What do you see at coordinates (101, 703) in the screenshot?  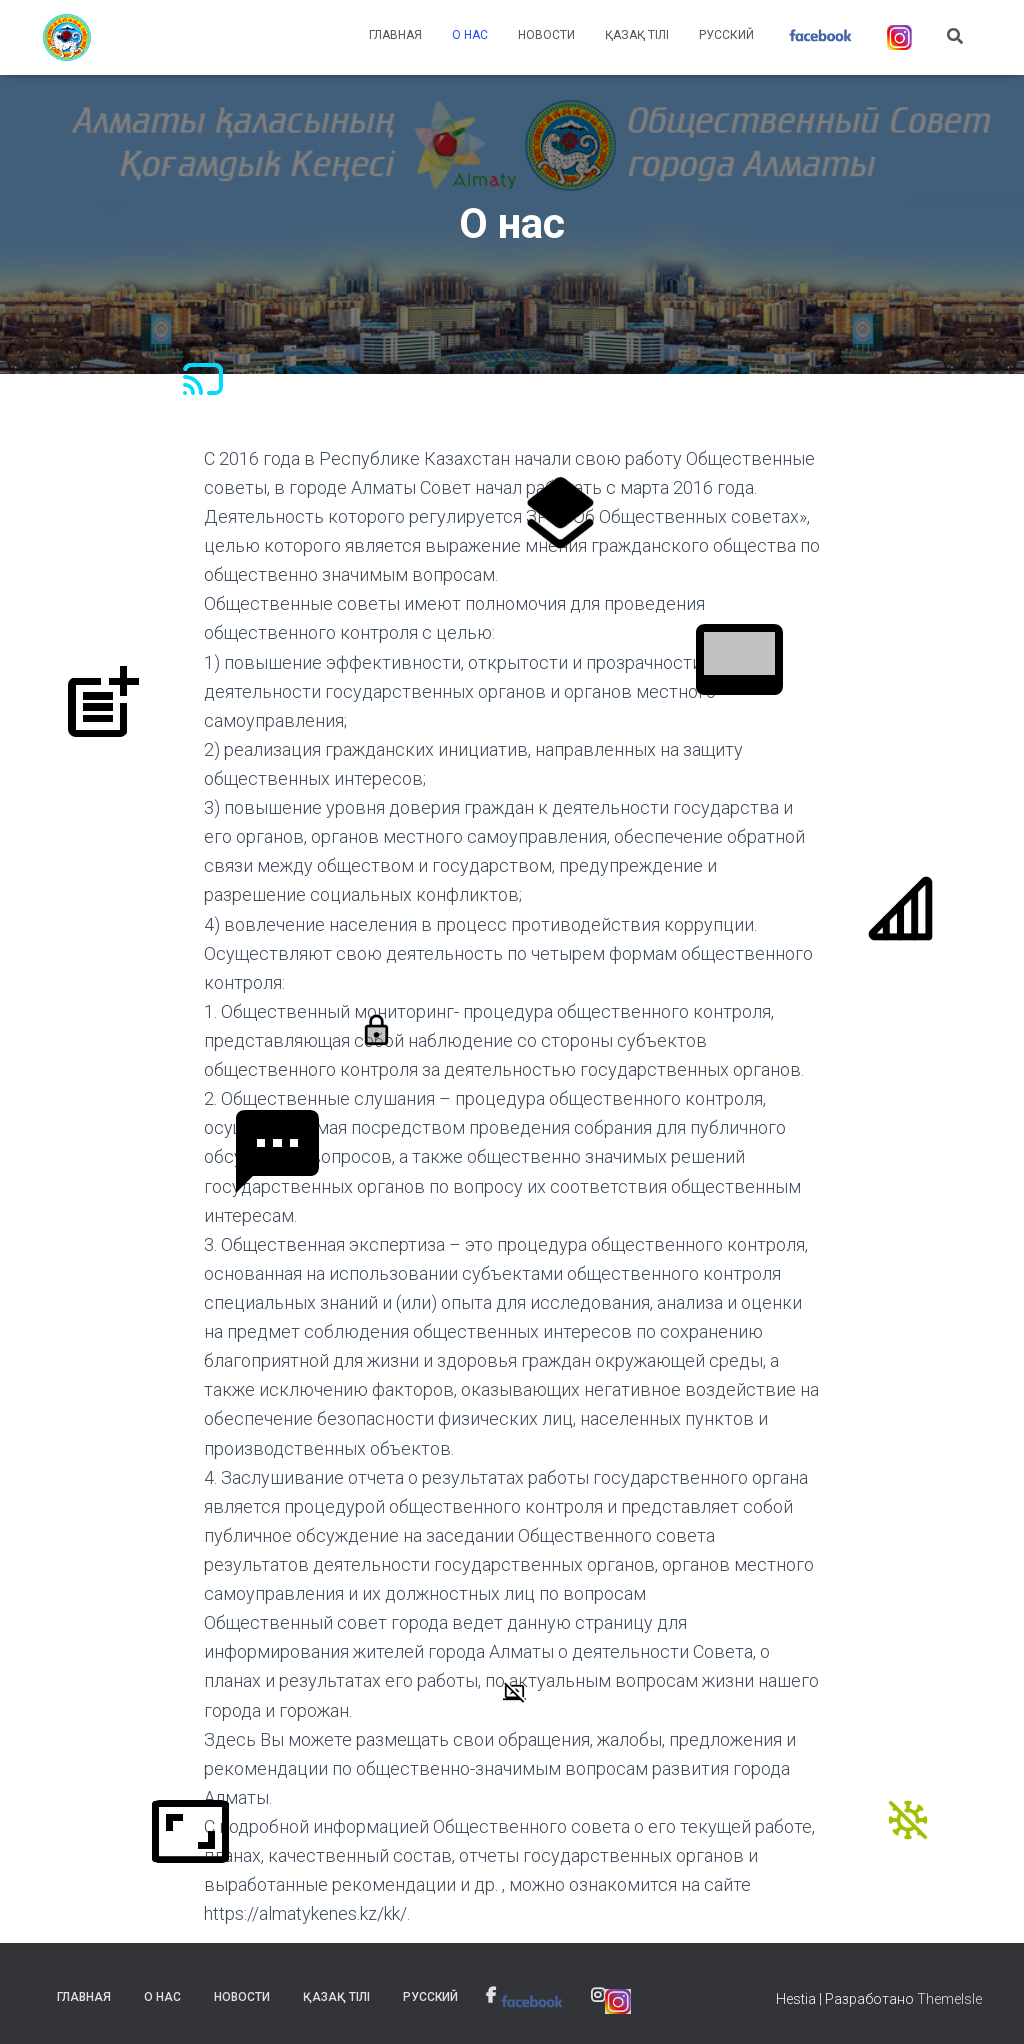 I see `create a new post or document` at bounding box center [101, 703].